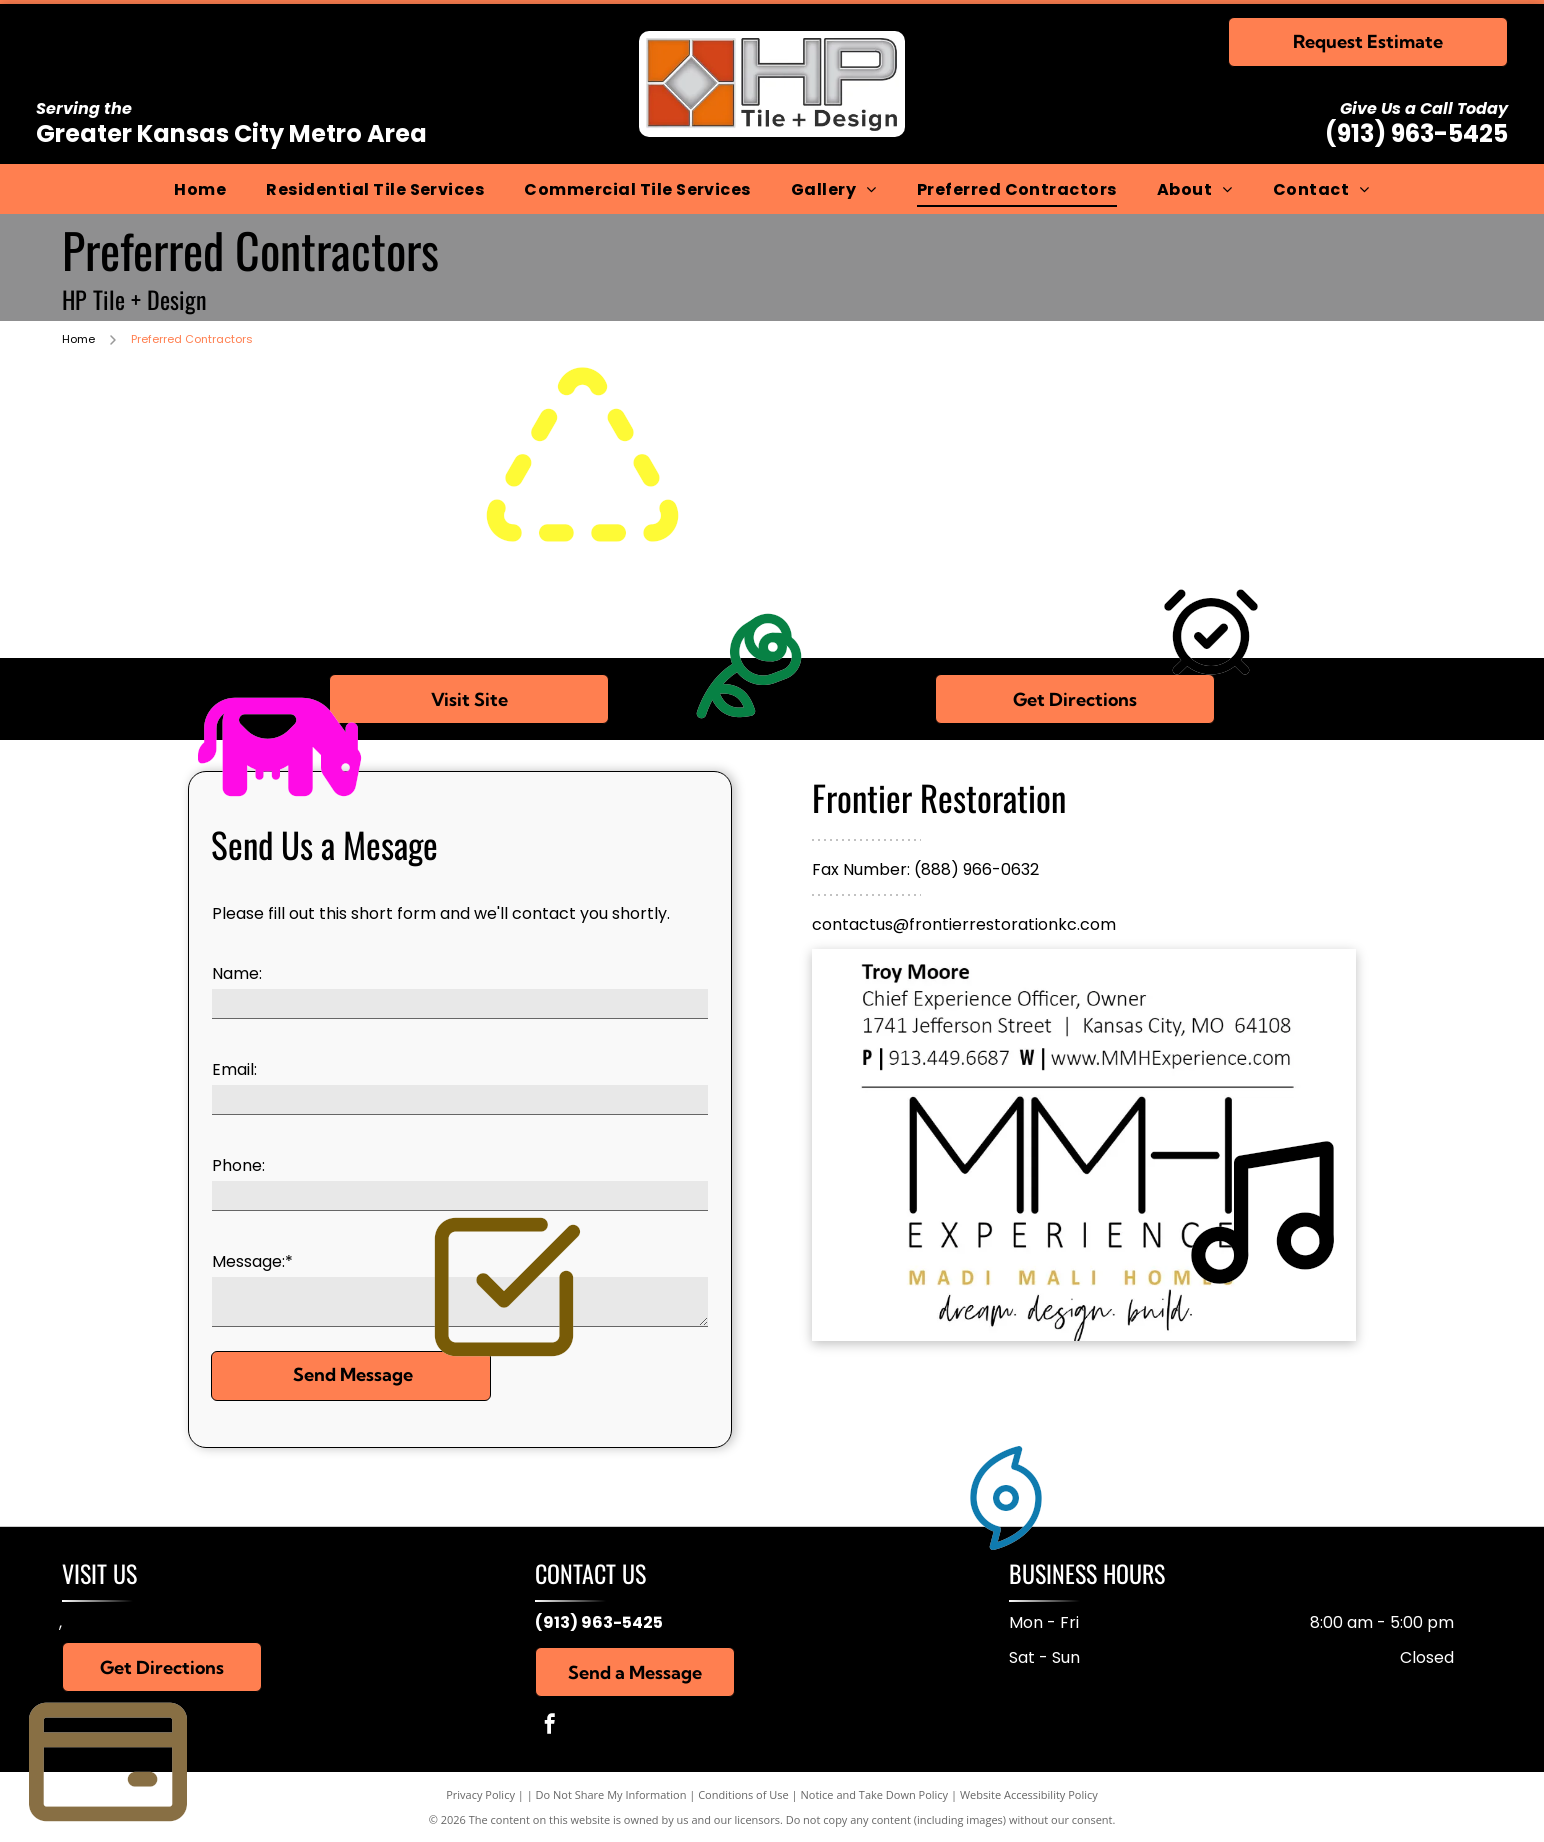 The height and width of the screenshot is (1842, 1544). Describe the element at coordinates (749, 666) in the screenshot. I see `send a flower or romantic gesture` at that location.